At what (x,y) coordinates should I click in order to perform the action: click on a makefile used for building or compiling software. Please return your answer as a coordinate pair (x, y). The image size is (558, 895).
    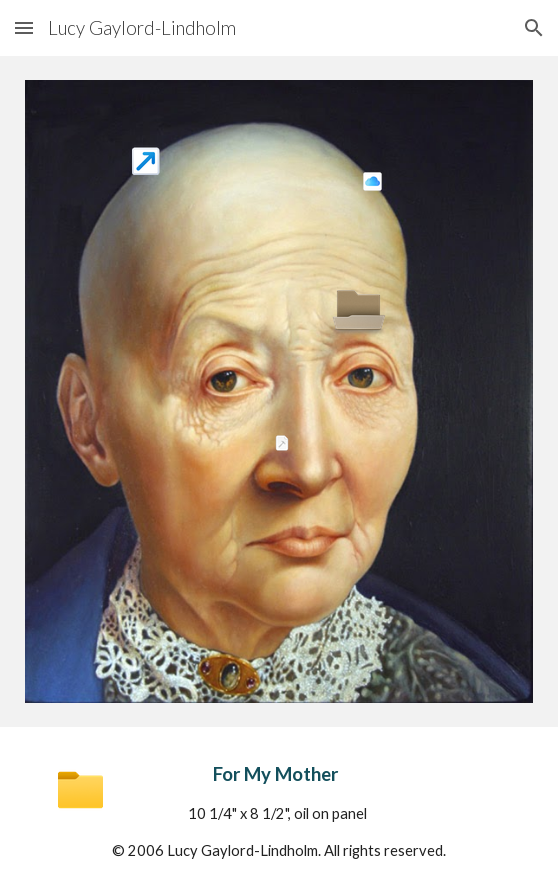
    Looking at the image, I should click on (282, 443).